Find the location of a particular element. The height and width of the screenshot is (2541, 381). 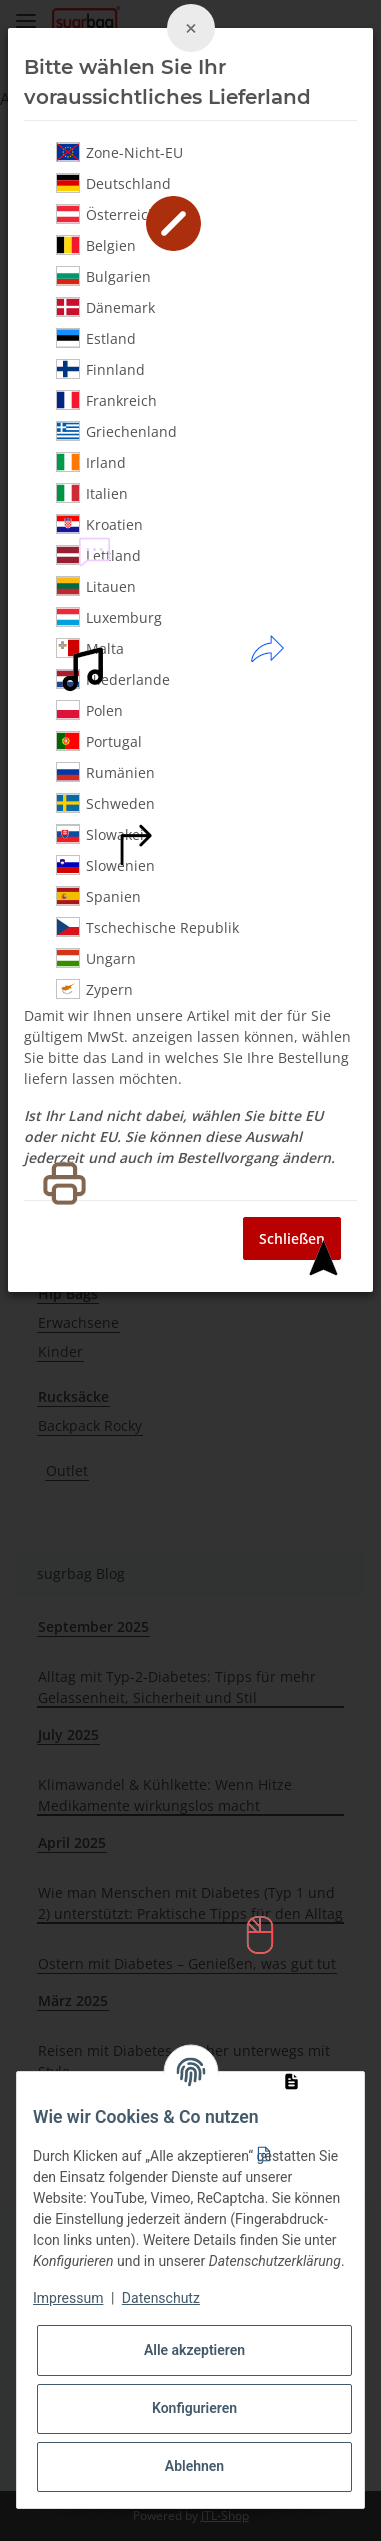

start navigation to destination is located at coordinates (323, 1258).